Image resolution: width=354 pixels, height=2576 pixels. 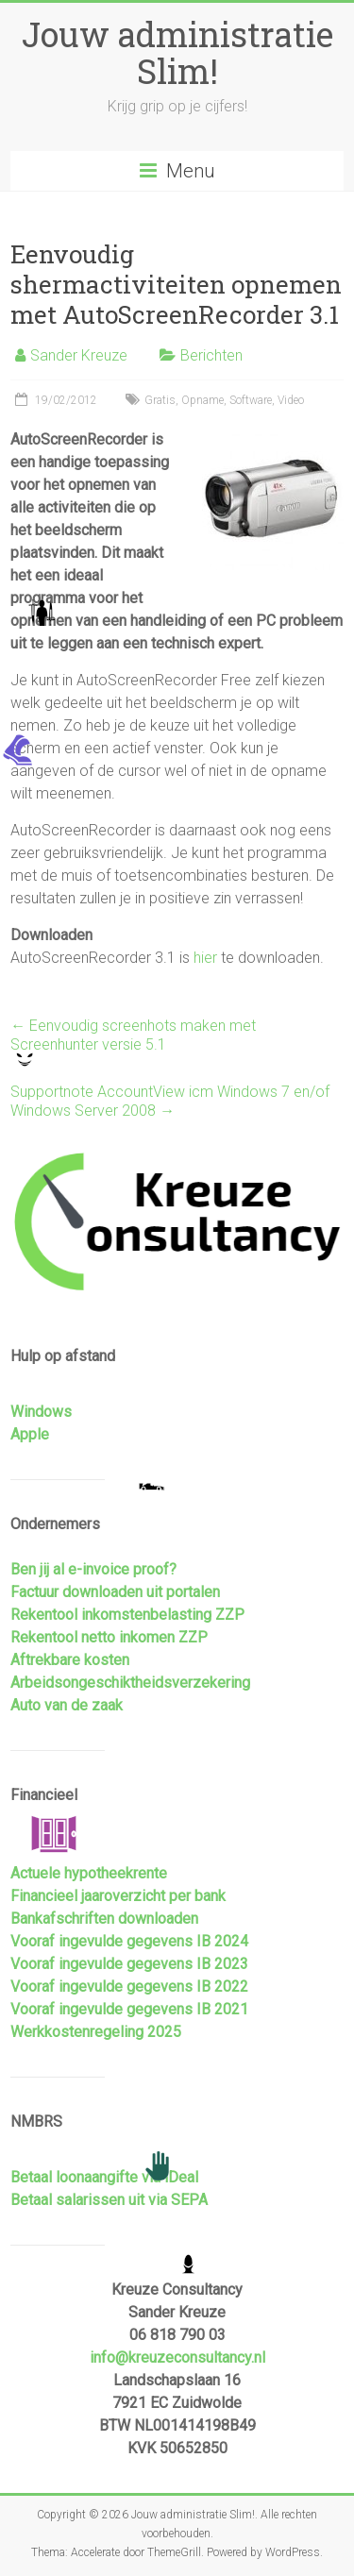 I want to click on stop or pause current action, so click(x=157, y=2165).